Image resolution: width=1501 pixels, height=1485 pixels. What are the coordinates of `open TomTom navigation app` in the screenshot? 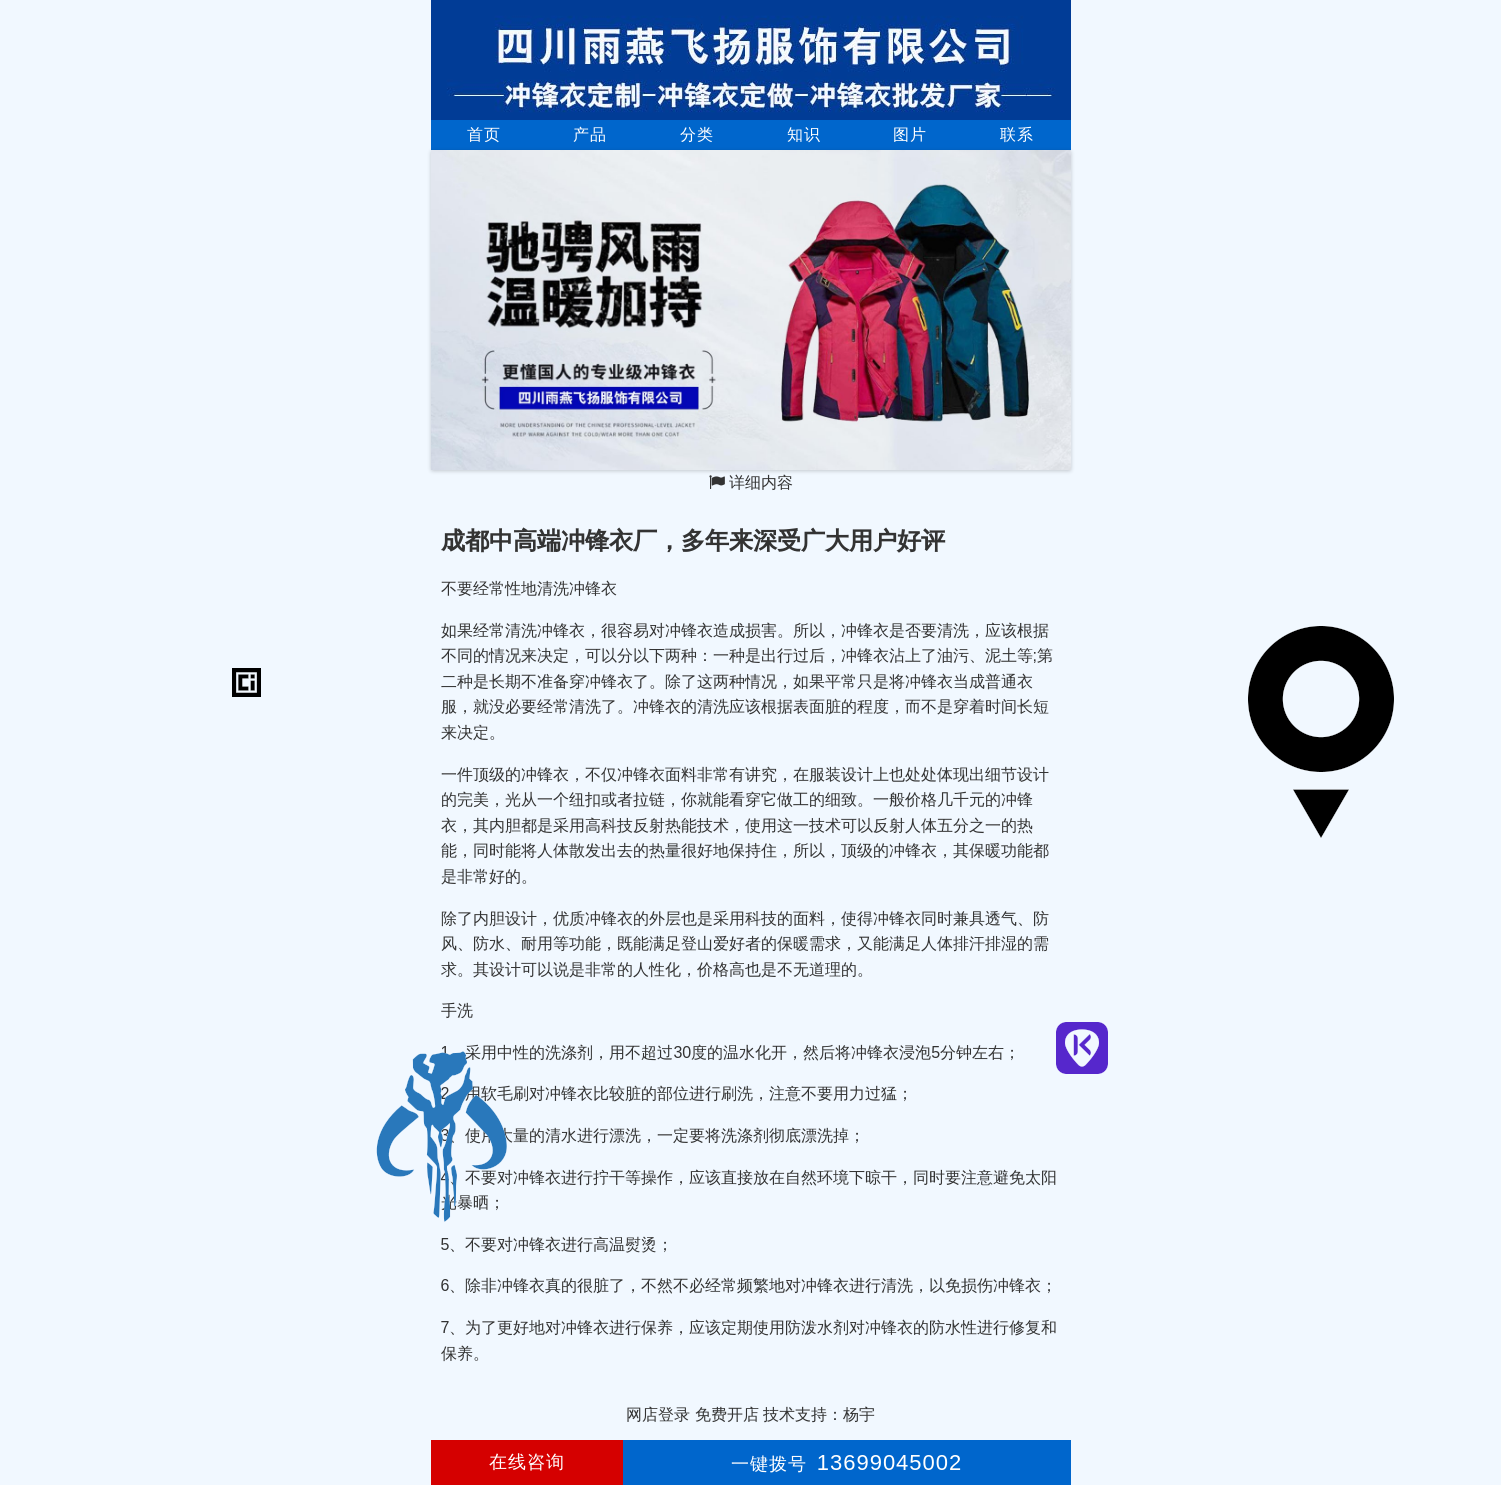 It's located at (1321, 732).